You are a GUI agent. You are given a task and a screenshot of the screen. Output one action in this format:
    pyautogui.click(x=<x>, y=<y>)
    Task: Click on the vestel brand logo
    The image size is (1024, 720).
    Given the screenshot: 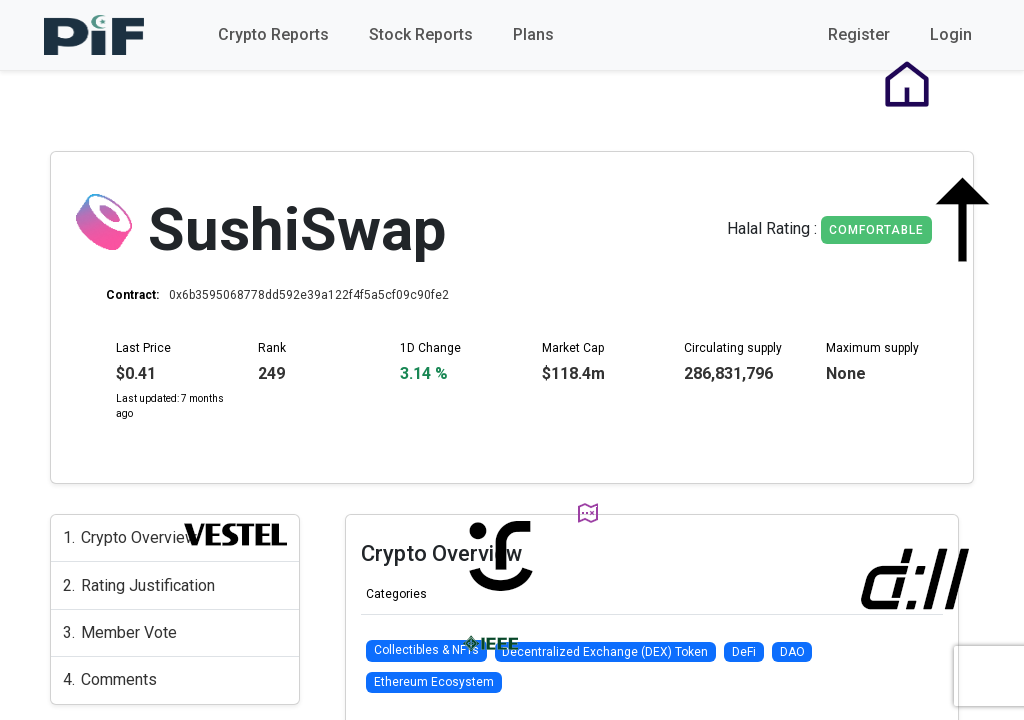 What is the action you would take?
    pyautogui.click(x=235, y=534)
    